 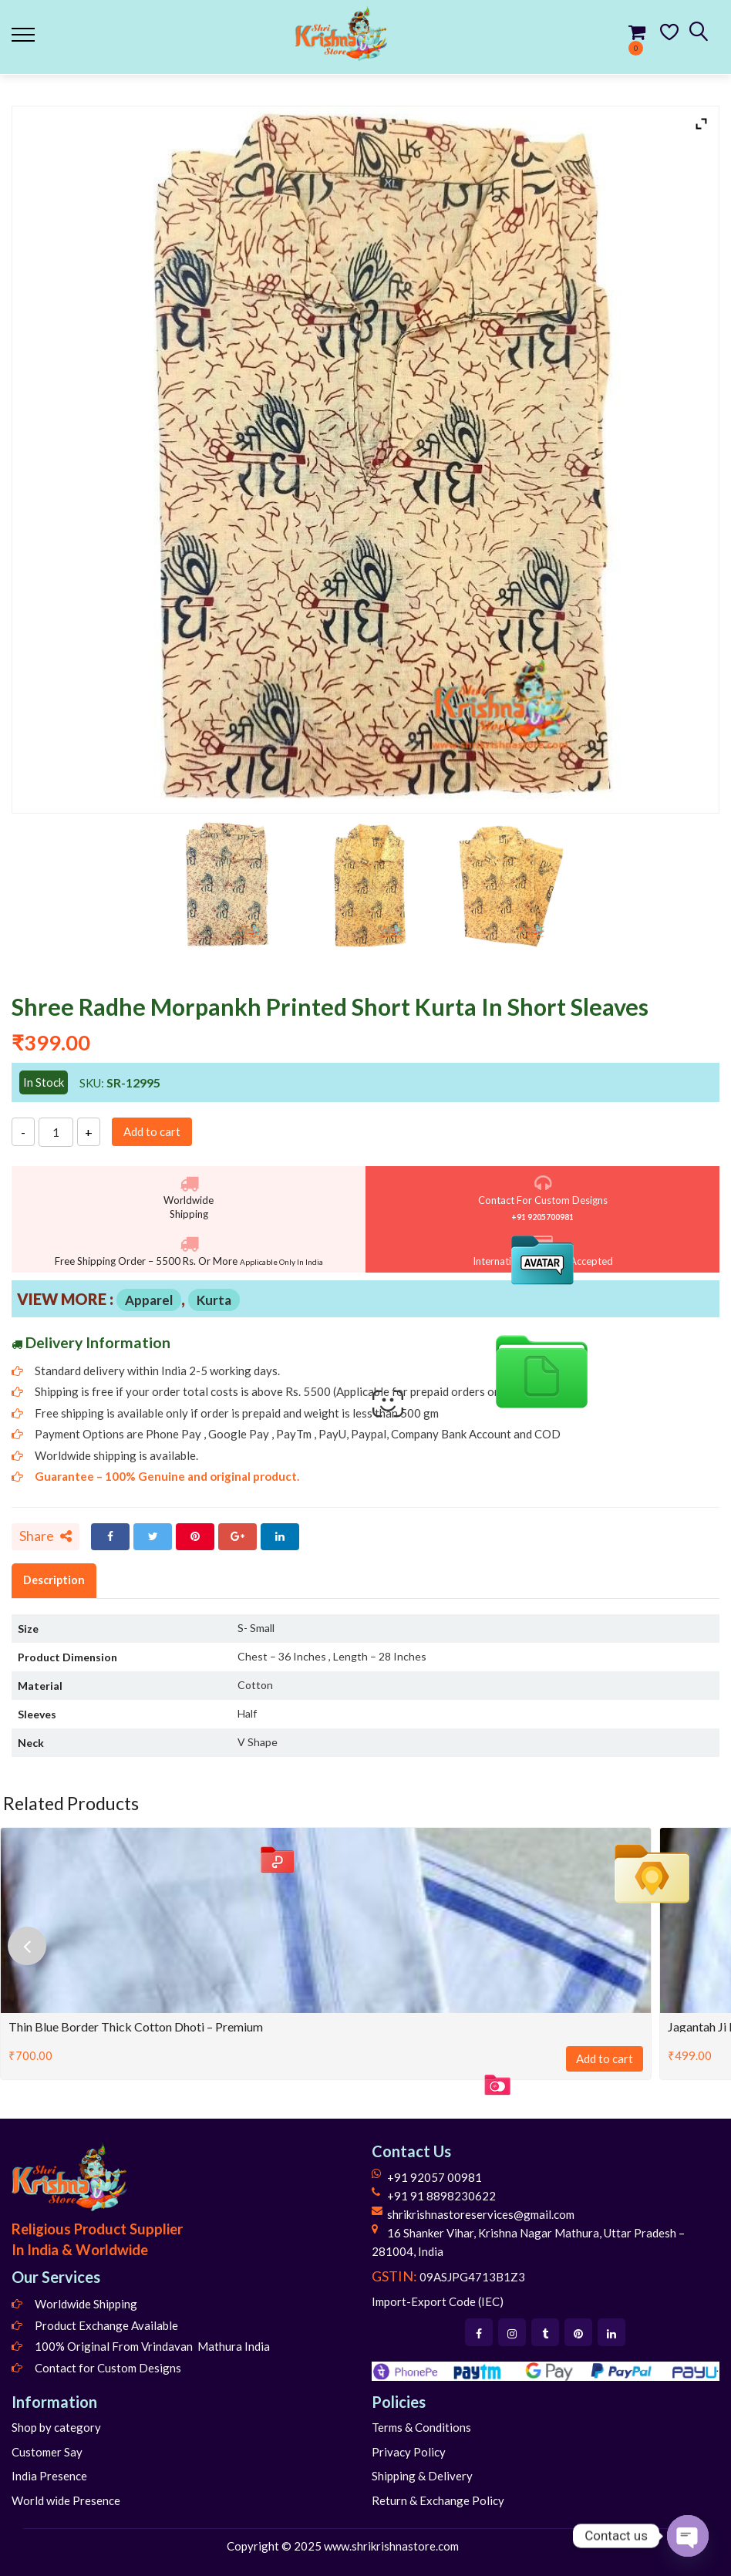 I want to click on open appwrite project folder, so click(x=497, y=2085).